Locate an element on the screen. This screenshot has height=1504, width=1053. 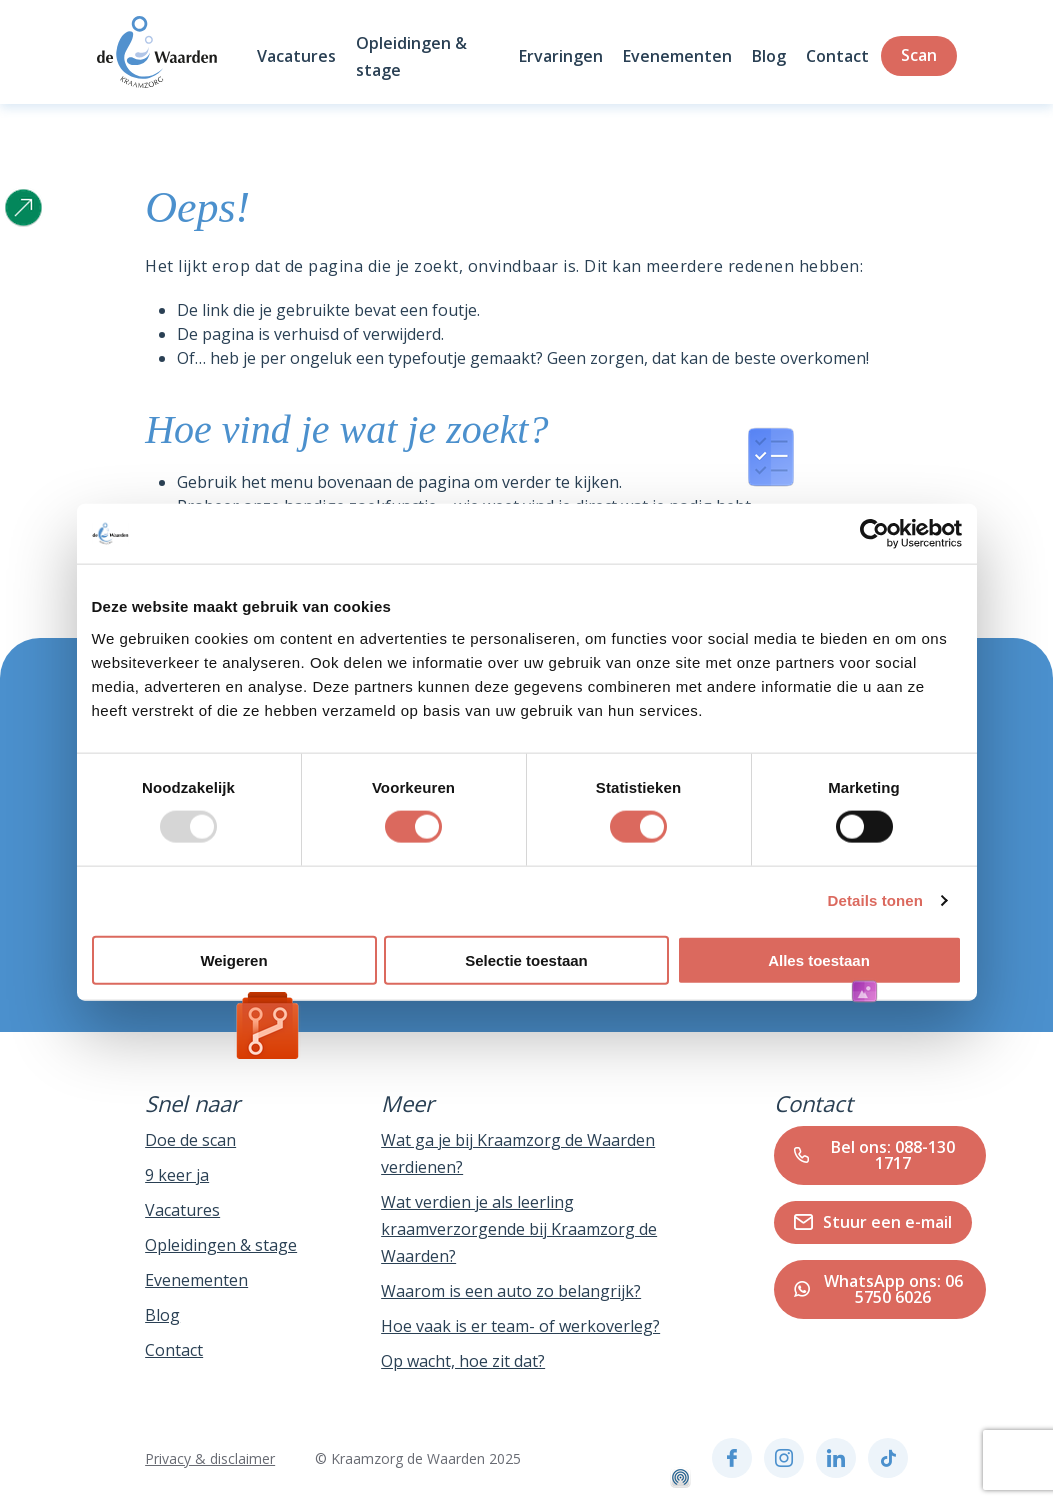
open the GNOME To Do task manager app is located at coordinates (771, 457).